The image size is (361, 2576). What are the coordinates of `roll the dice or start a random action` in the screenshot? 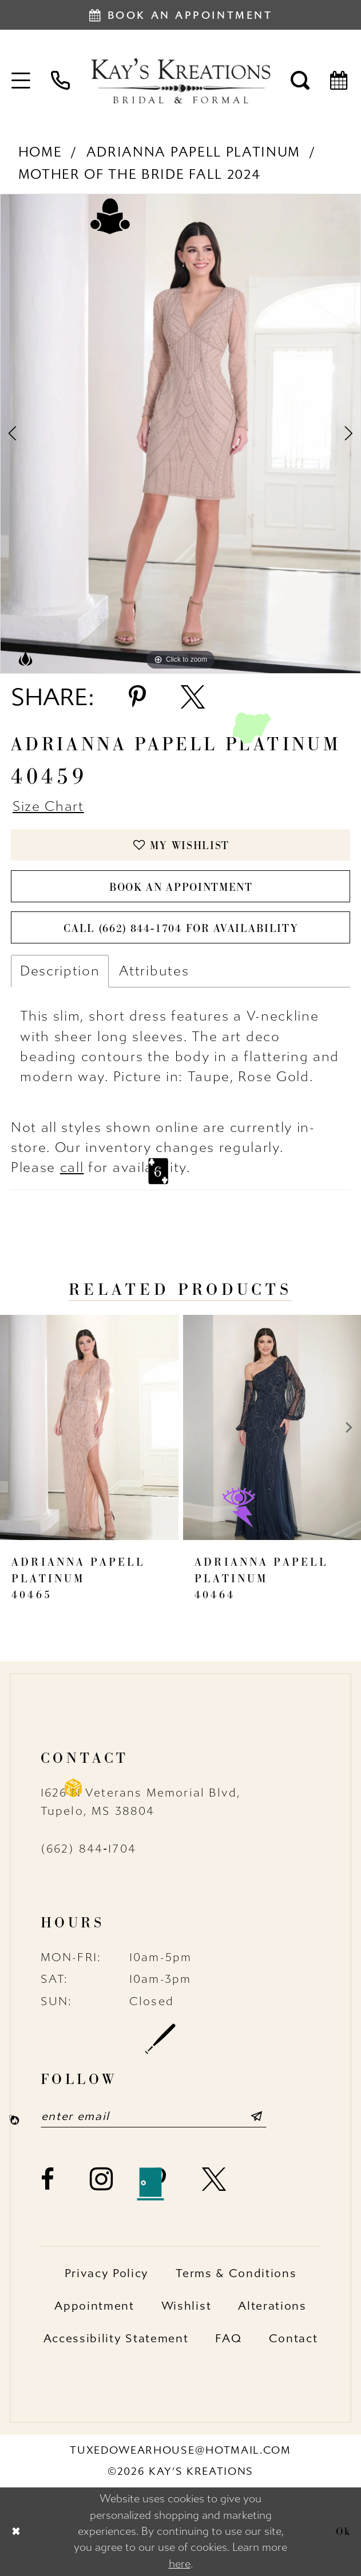 It's located at (73, 1788).